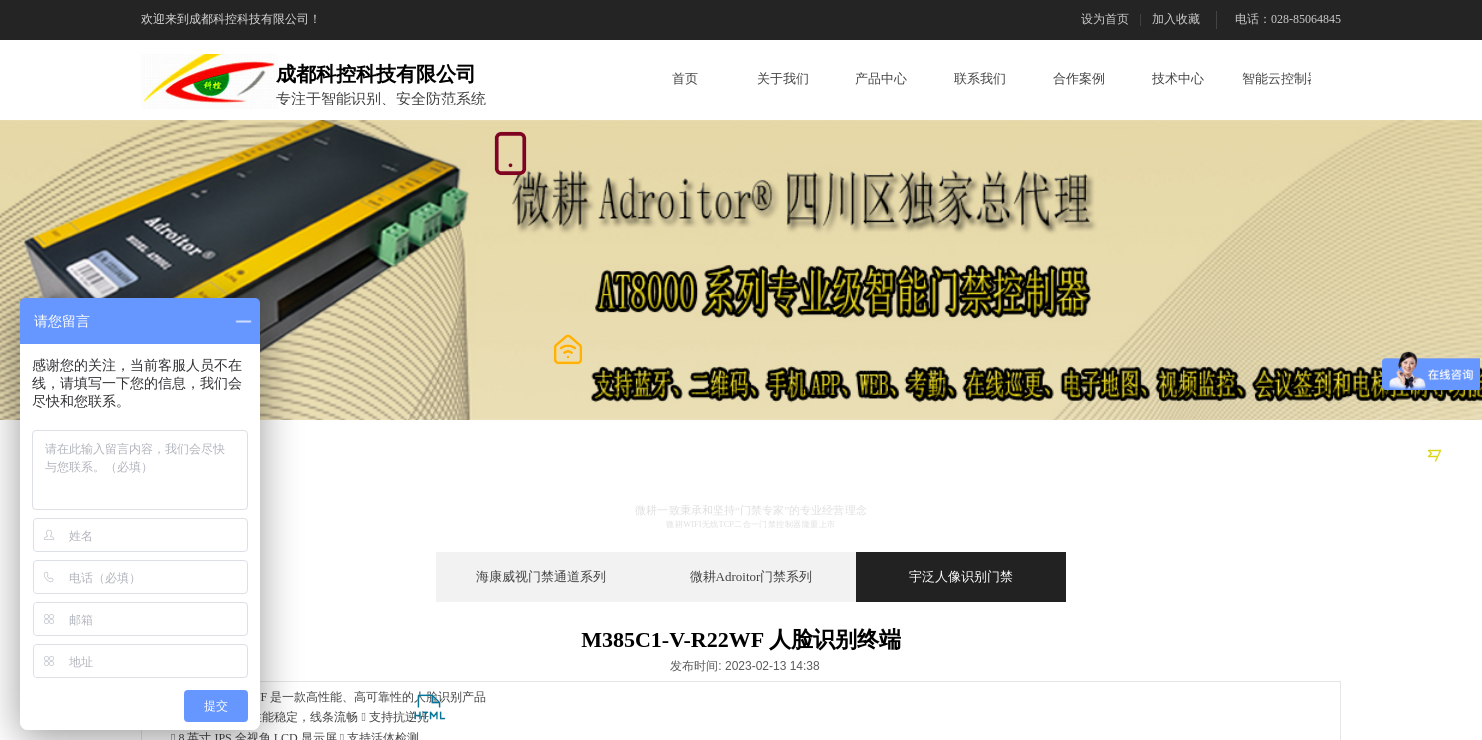 The height and width of the screenshot is (740, 1482). What do you see at coordinates (429, 708) in the screenshot?
I see `view or open an HTML file` at bounding box center [429, 708].